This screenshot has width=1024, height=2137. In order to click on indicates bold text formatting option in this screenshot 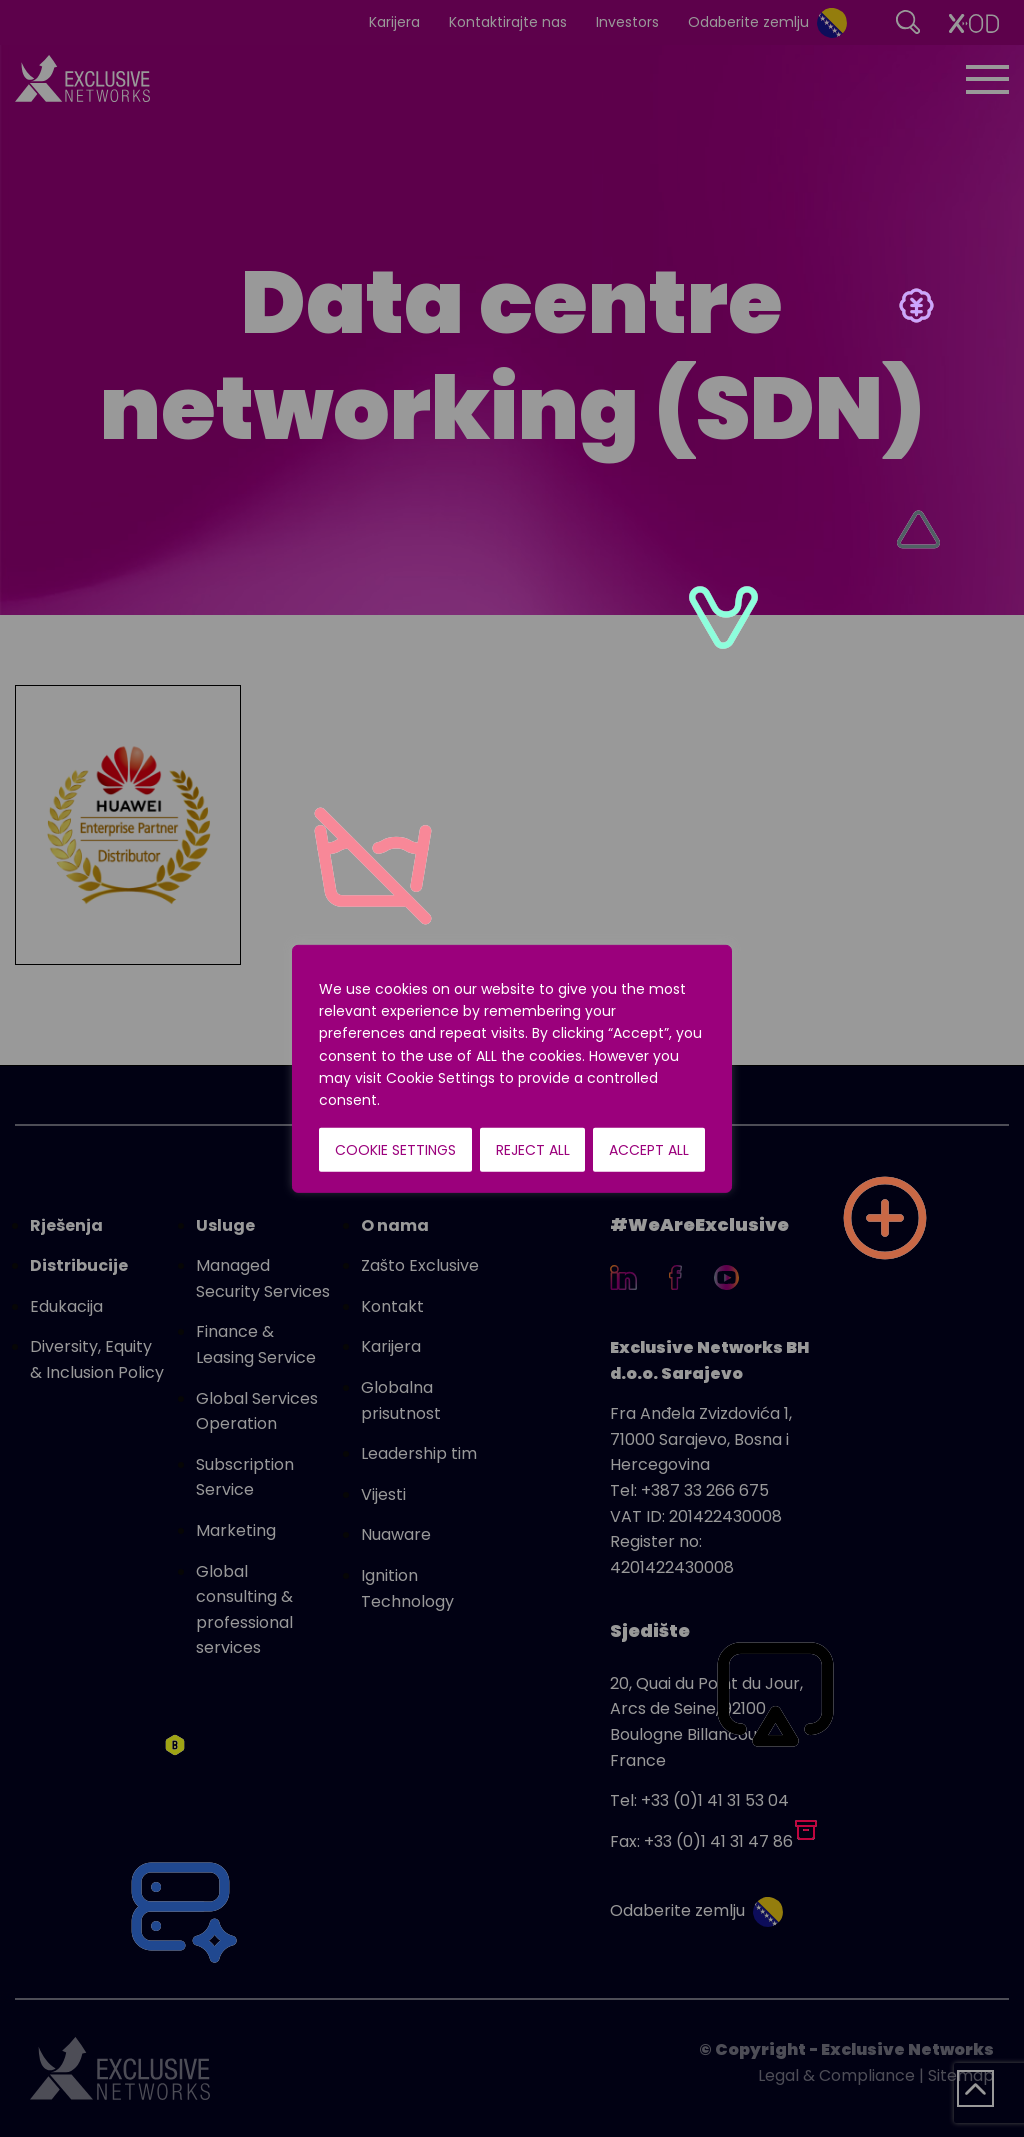, I will do `click(175, 1745)`.